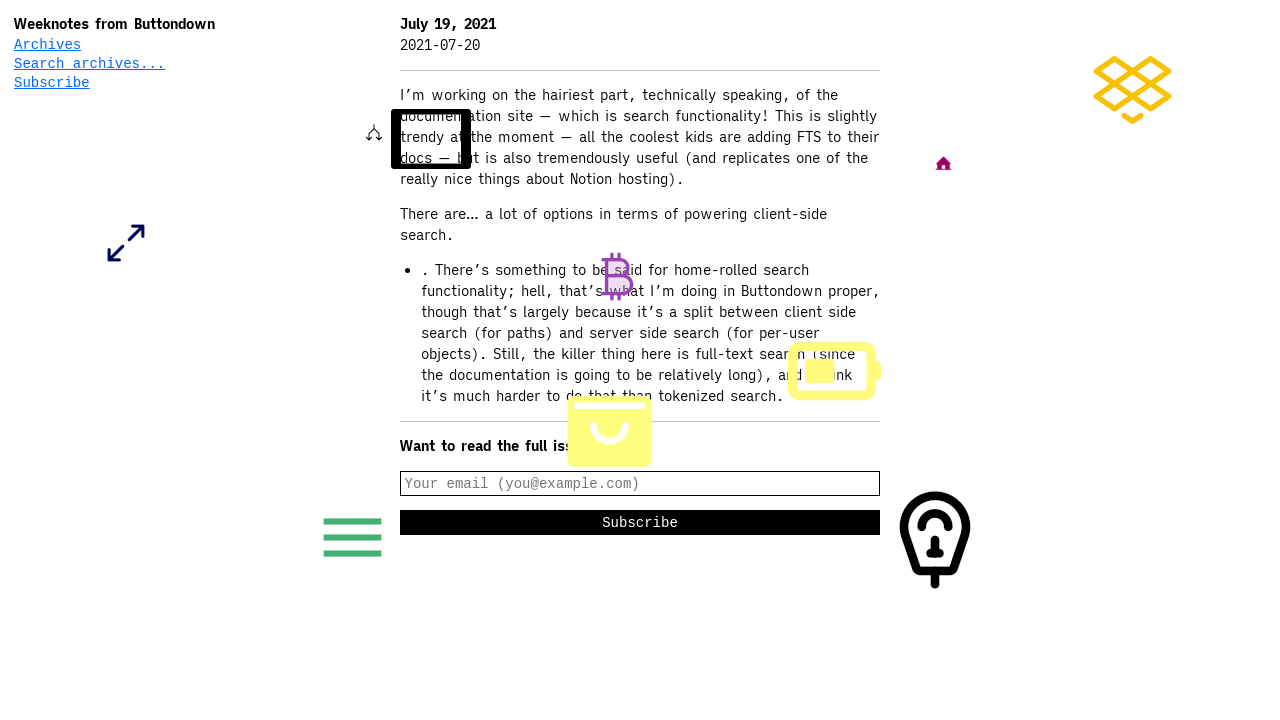 The width and height of the screenshot is (1280, 720). Describe the element at coordinates (935, 540) in the screenshot. I see `find nearby parking meters` at that location.